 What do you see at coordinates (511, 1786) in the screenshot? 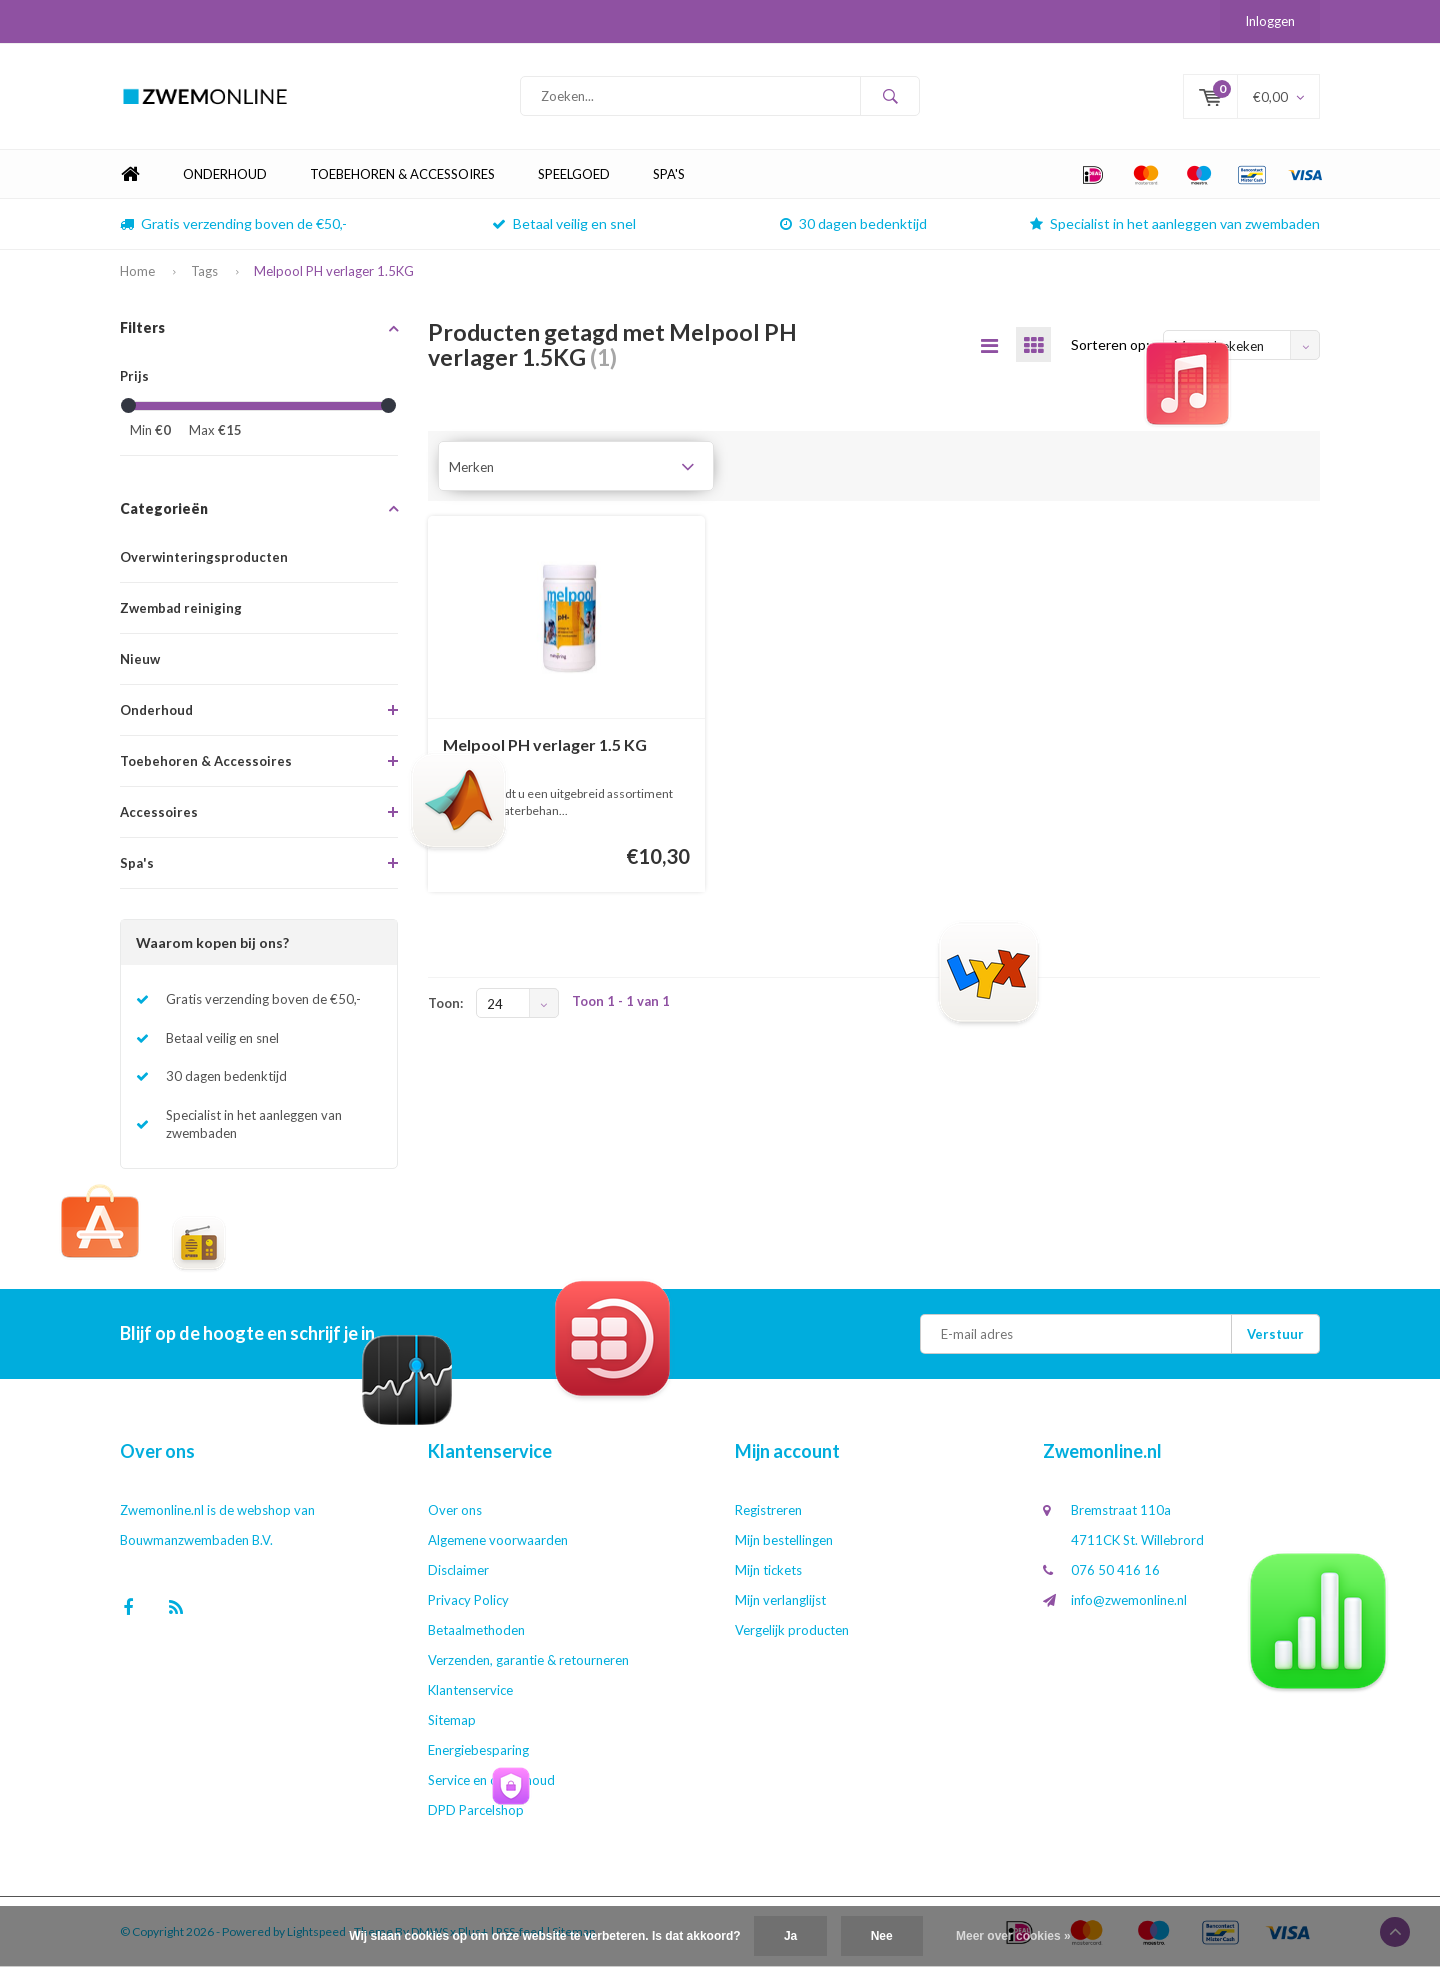
I see `open ente auth two-factor authentication app` at bounding box center [511, 1786].